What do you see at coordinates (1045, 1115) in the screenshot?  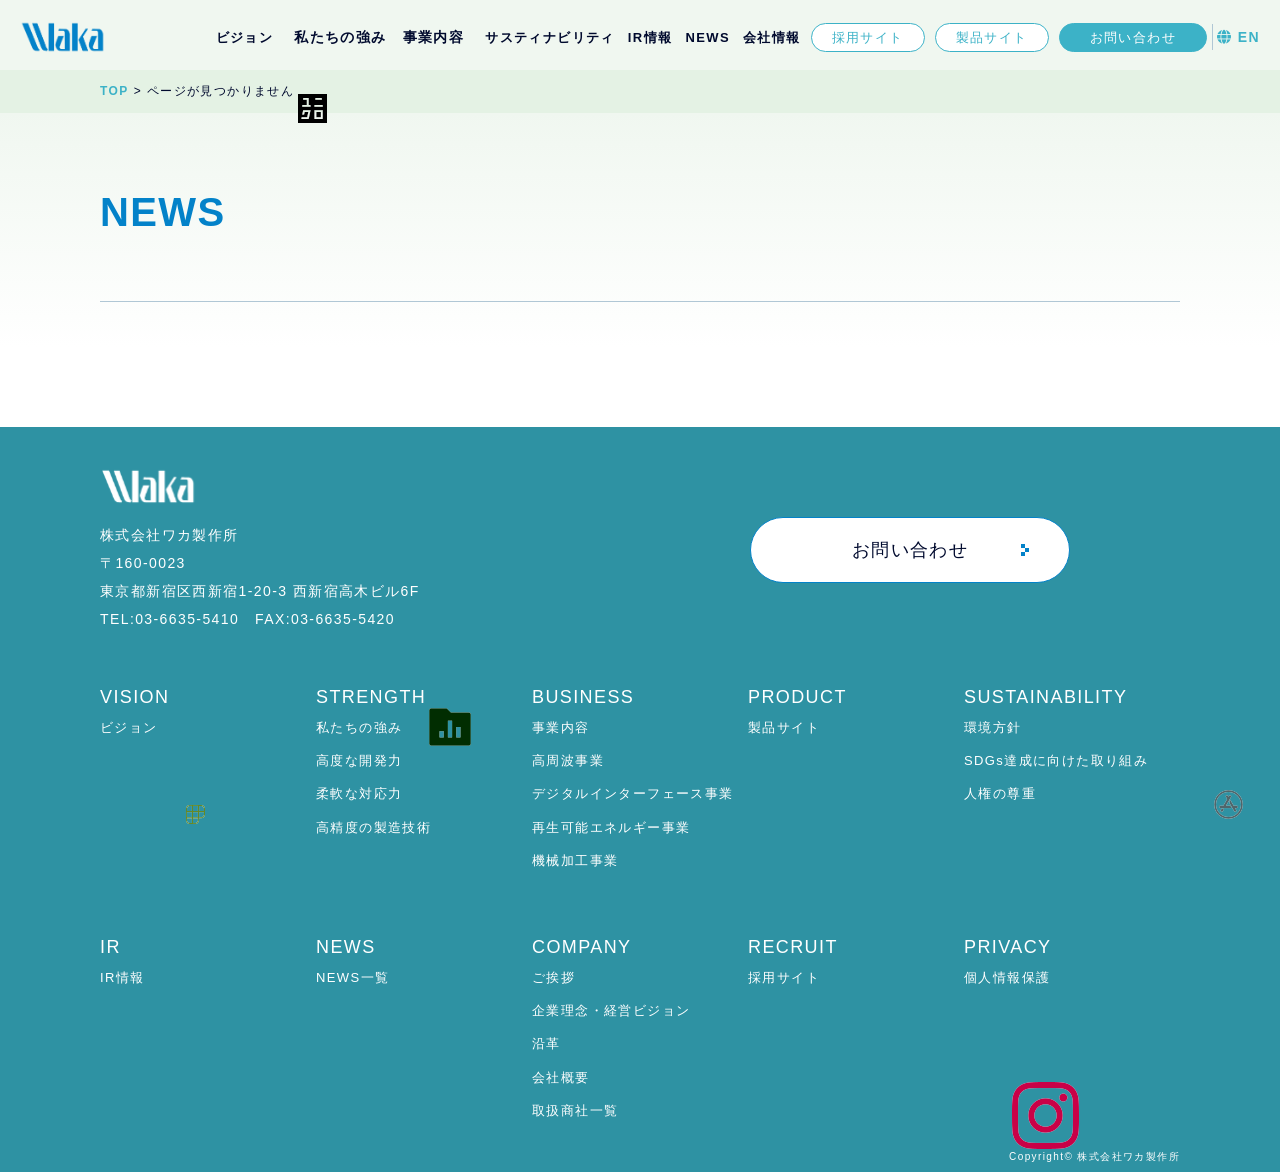 I see `open the Instagram app` at bounding box center [1045, 1115].